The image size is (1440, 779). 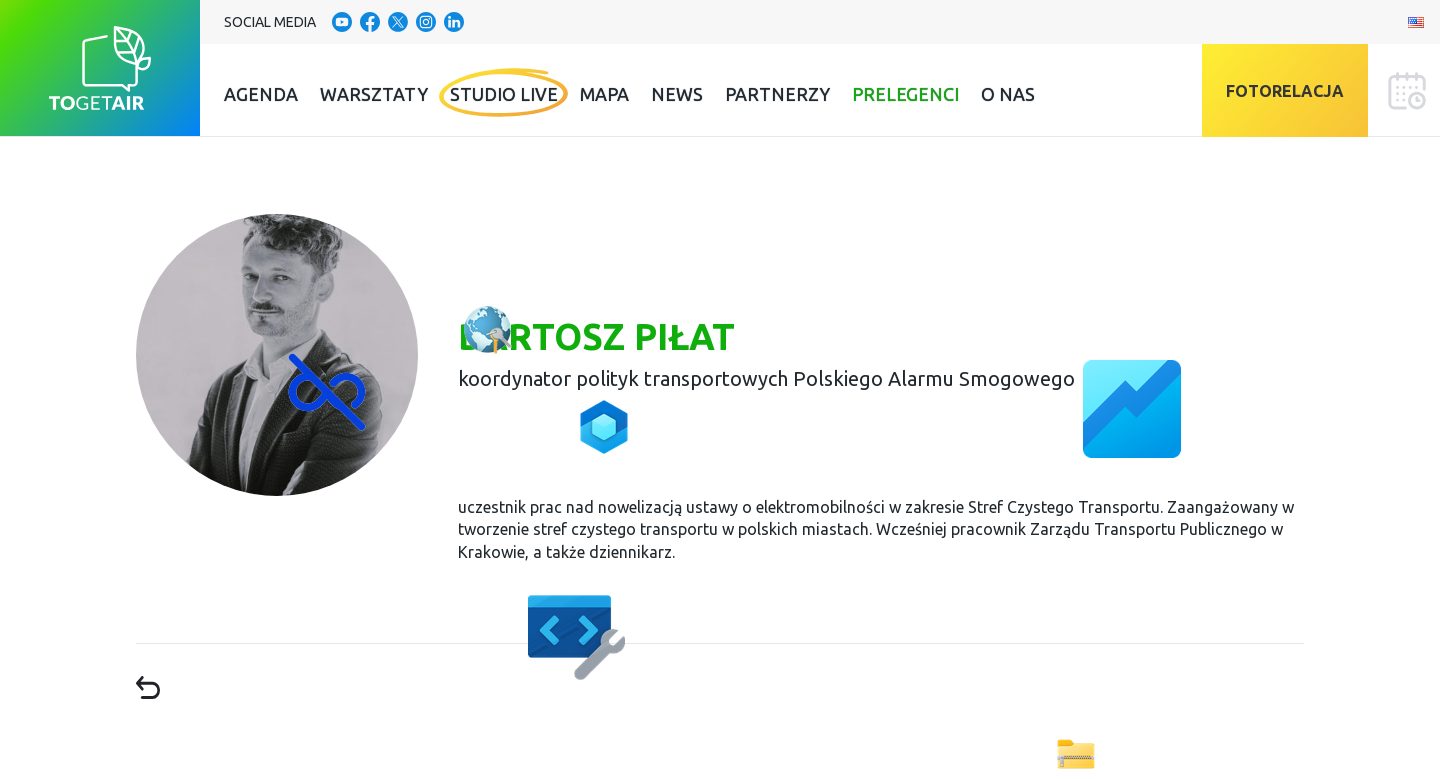 I want to click on open remote tools application, so click(x=576, y=633).